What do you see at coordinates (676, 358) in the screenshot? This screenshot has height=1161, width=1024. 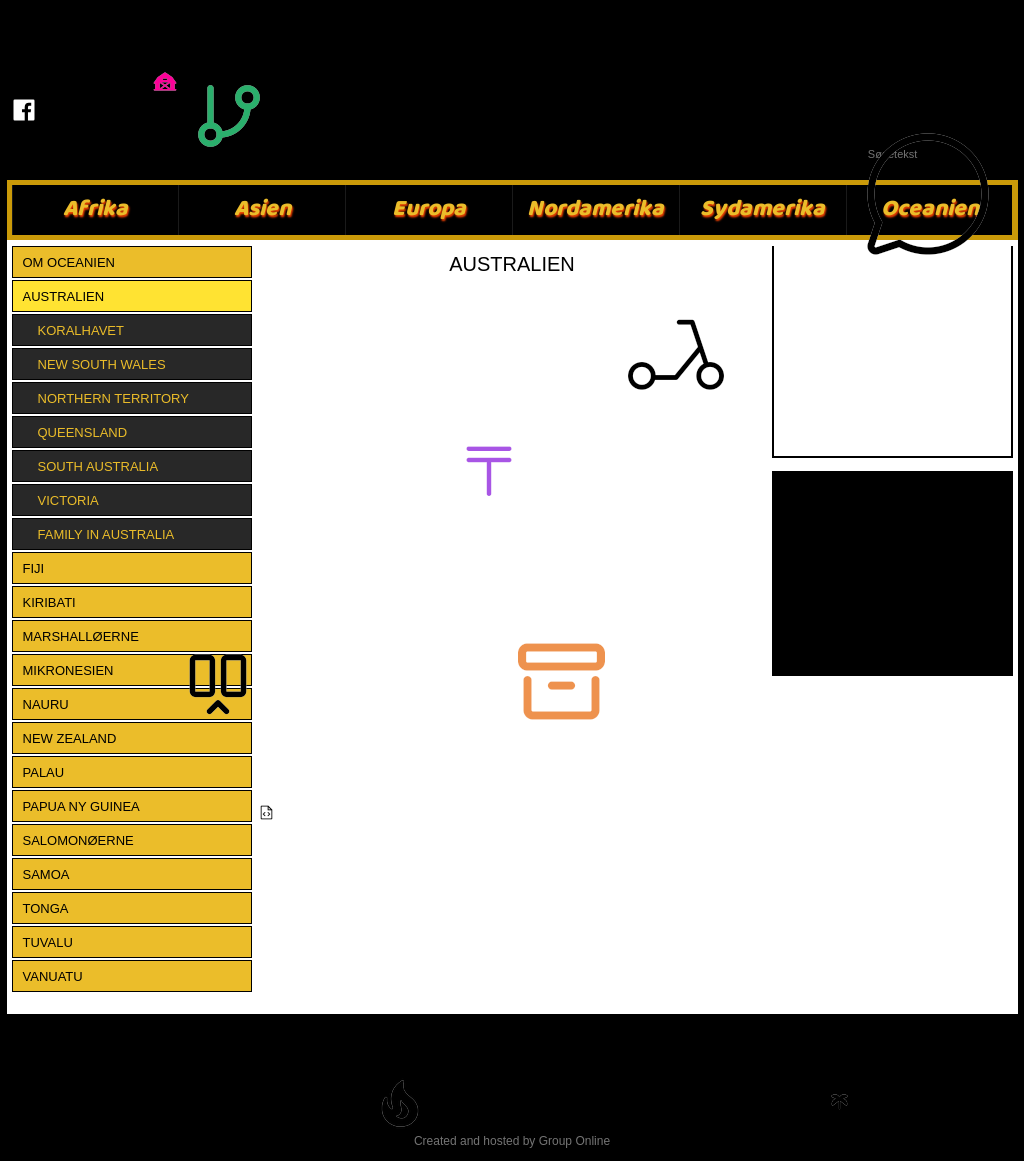 I see `select scooter as transportation mode` at bounding box center [676, 358].